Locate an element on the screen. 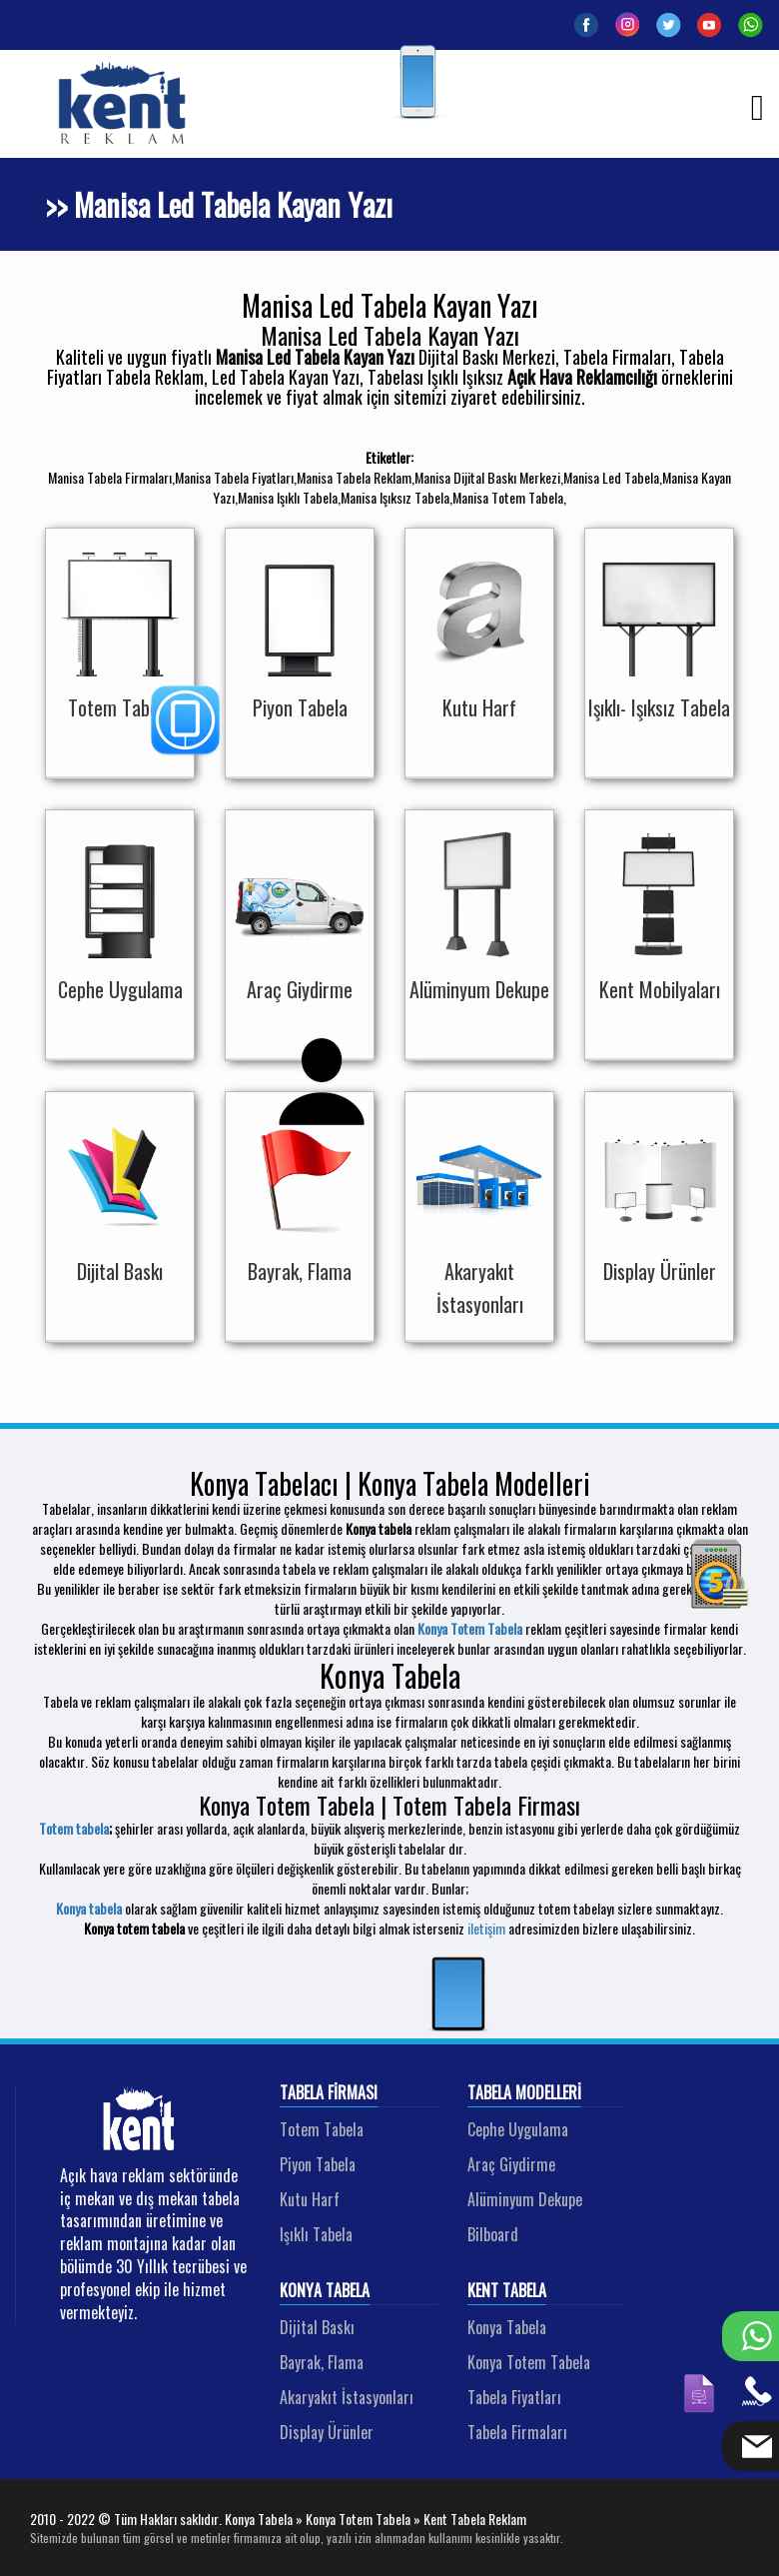  iPad Air device icon is located at coordinates (458, 1994).